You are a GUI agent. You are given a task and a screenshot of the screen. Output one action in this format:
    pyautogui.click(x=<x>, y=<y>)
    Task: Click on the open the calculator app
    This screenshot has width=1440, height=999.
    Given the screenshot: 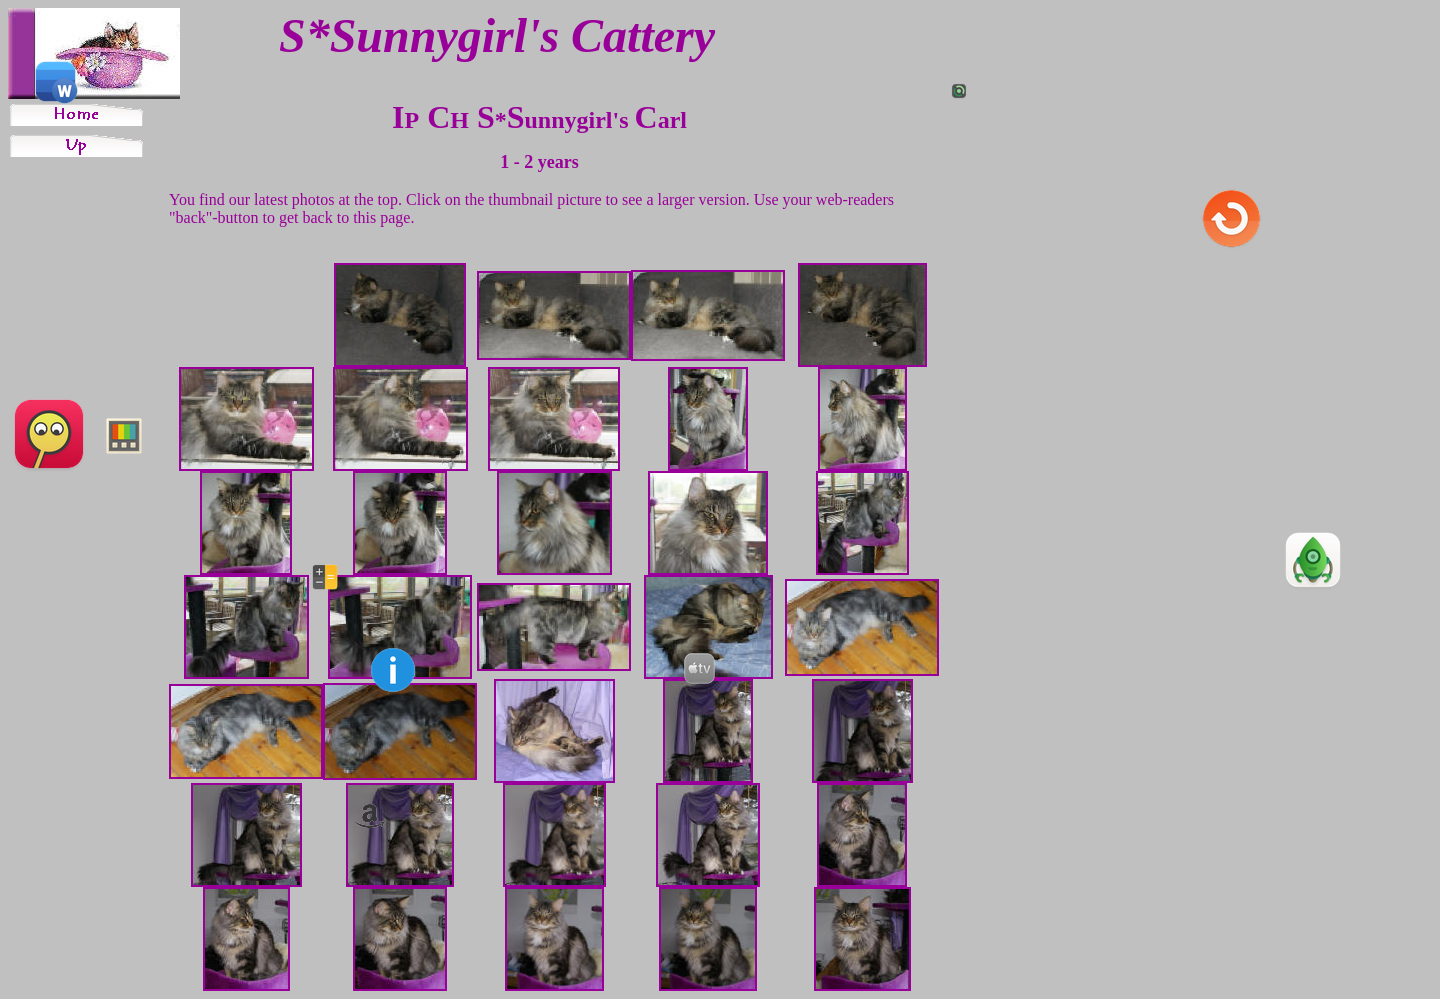 What is the action you would take?
    pyautogui.click(x=325, y=577)
    